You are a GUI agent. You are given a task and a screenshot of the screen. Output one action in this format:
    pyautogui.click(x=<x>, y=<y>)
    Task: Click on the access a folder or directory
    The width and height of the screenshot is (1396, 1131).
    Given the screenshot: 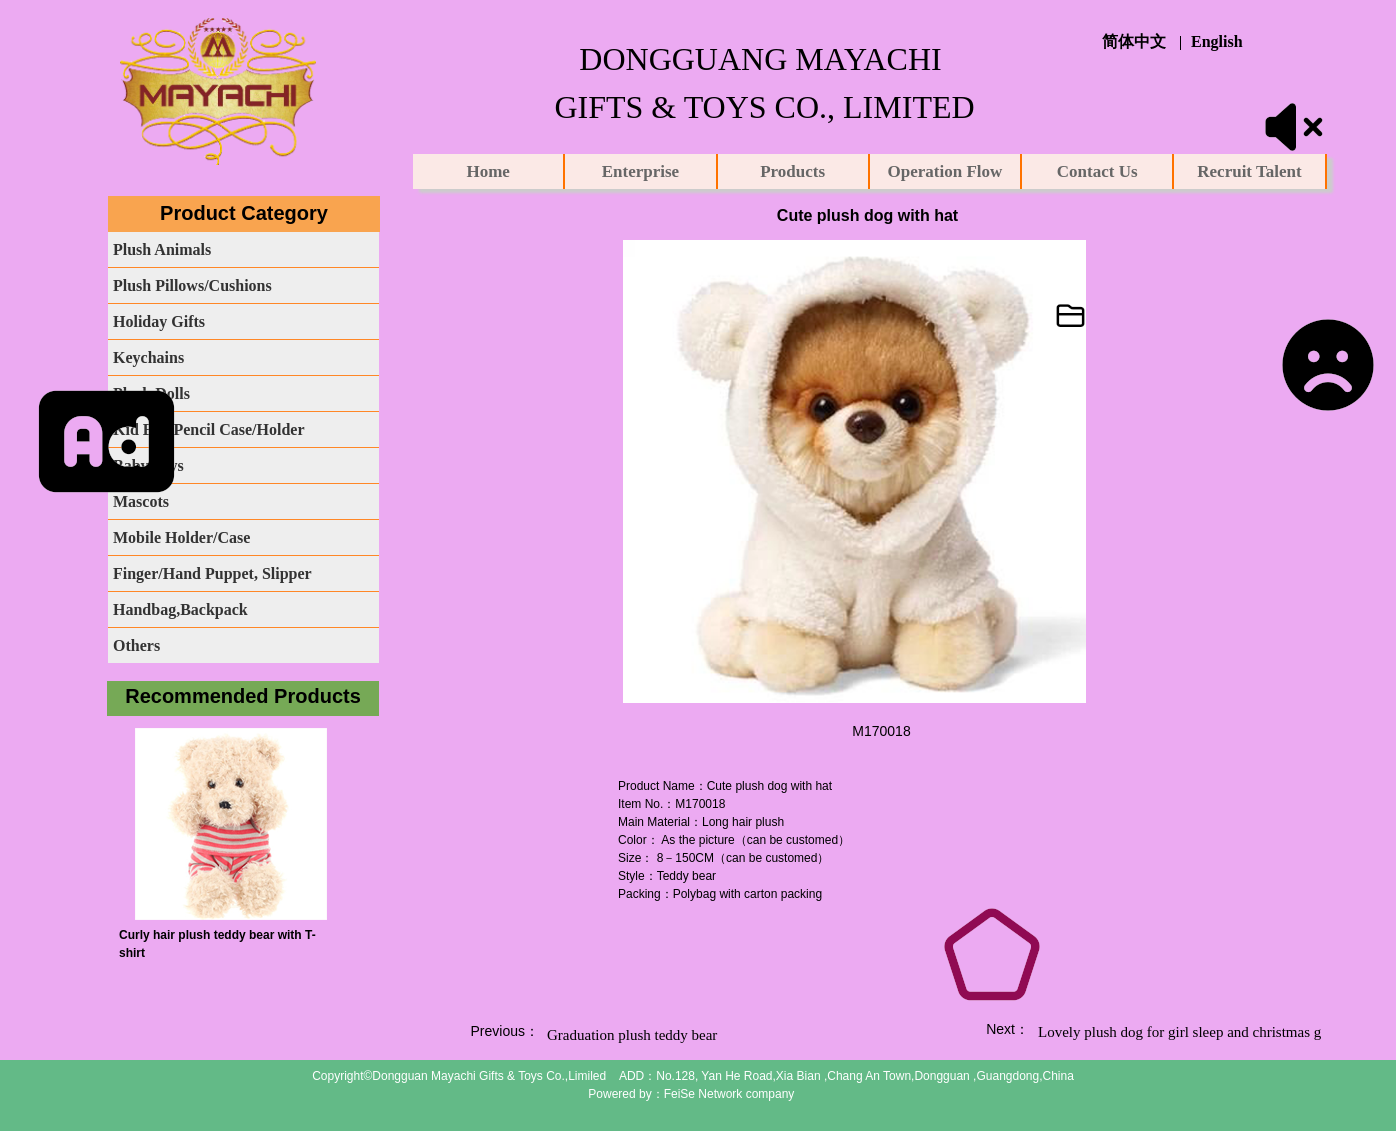 What is the action you would take?
    pyautogui.click(x=1070, y=316)
    